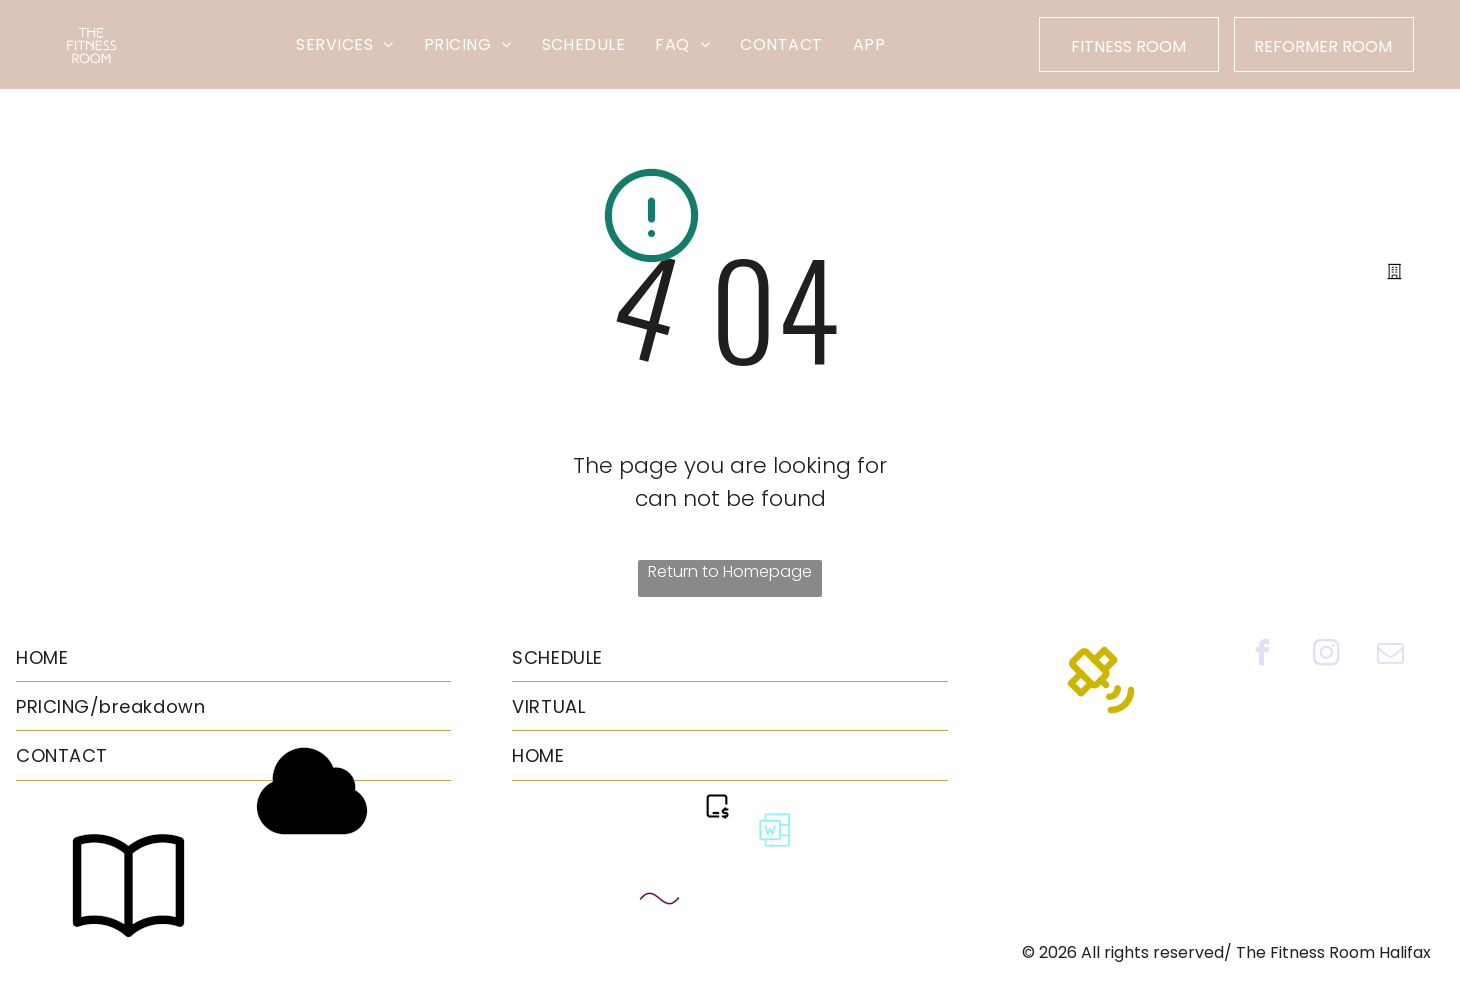  What do you see at coordinates (312, 791) in the screenshot?
I see `cloud storage or sync status` at bounding box center [312, 791].